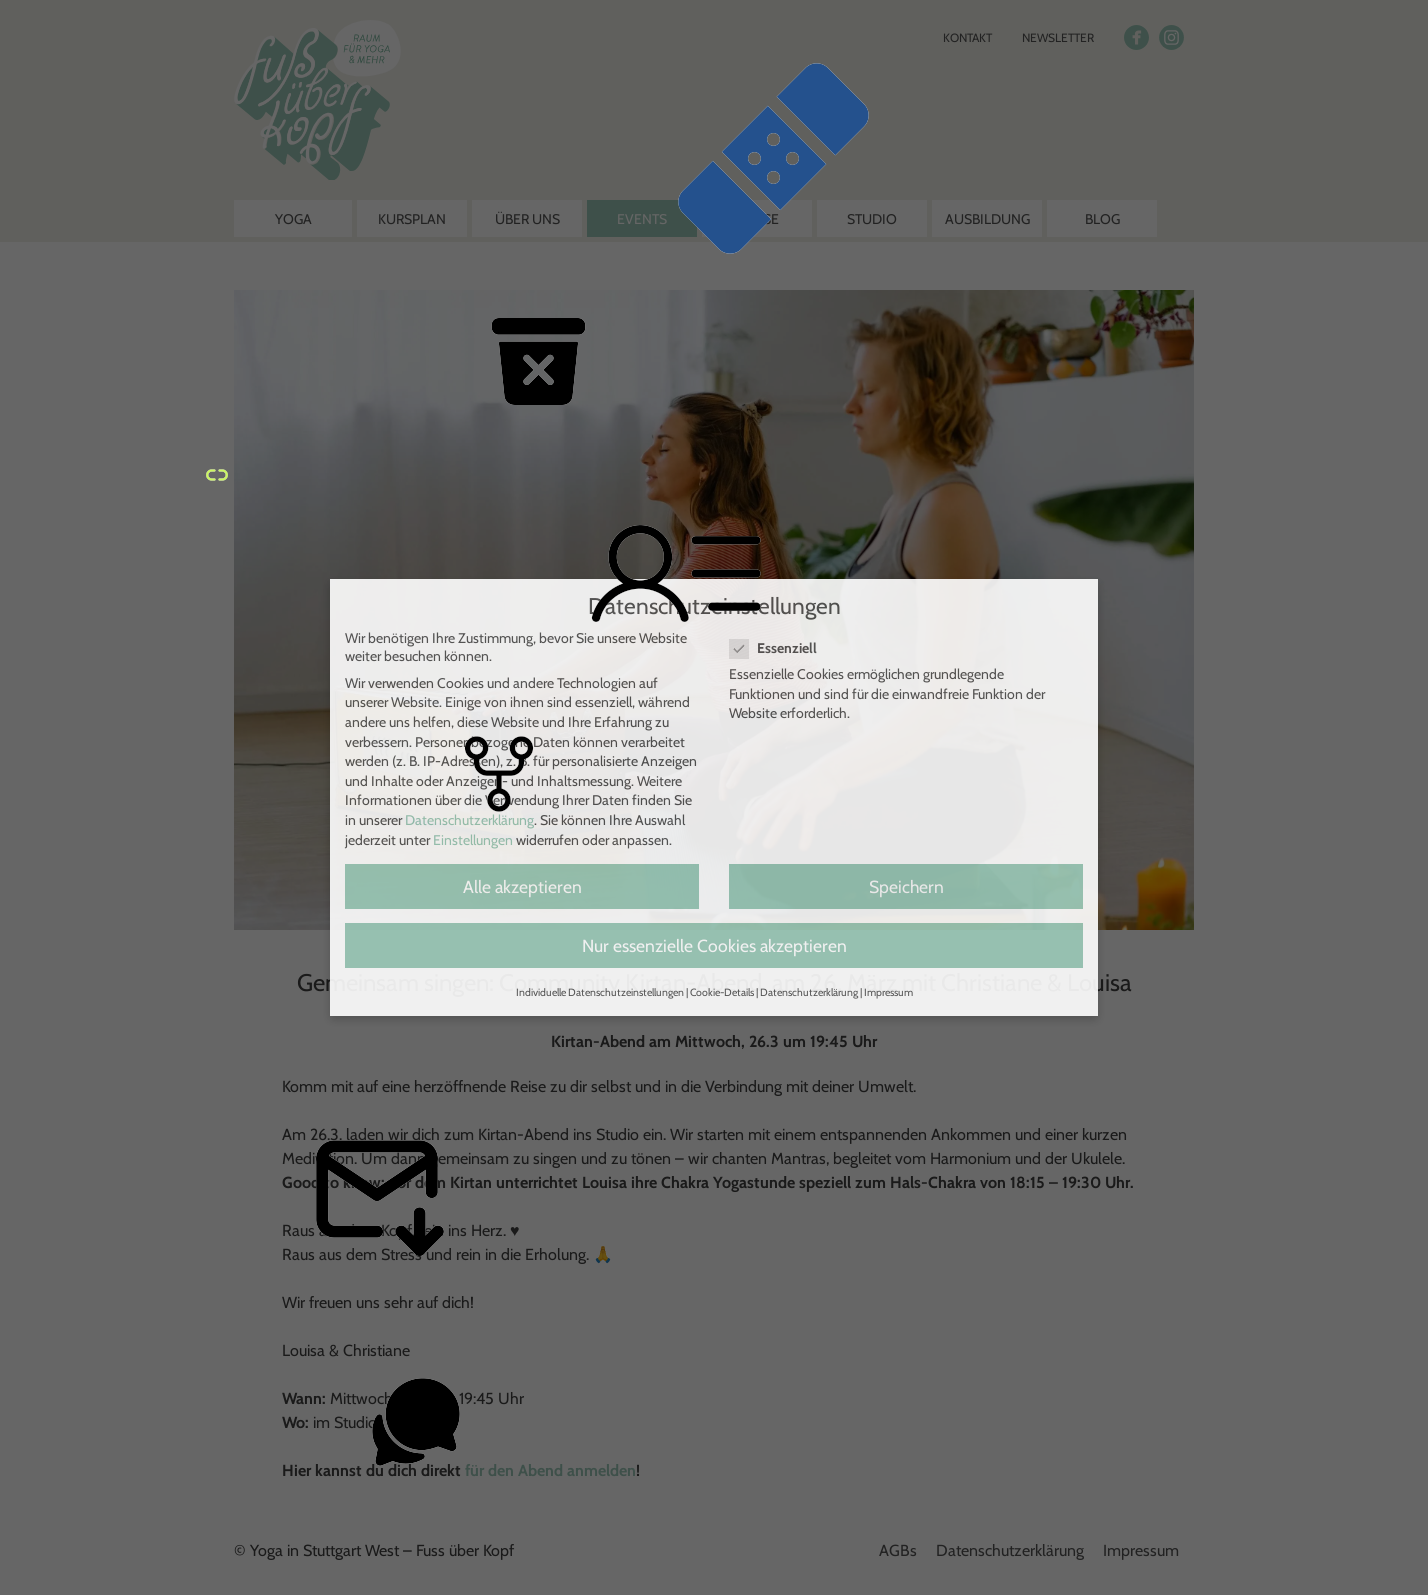 Image resolution: width=1428 pixels, height=1595 pixels. Describe the element at coordinates (499, 774) in the screenshot. I see `fork this repository` at that location.